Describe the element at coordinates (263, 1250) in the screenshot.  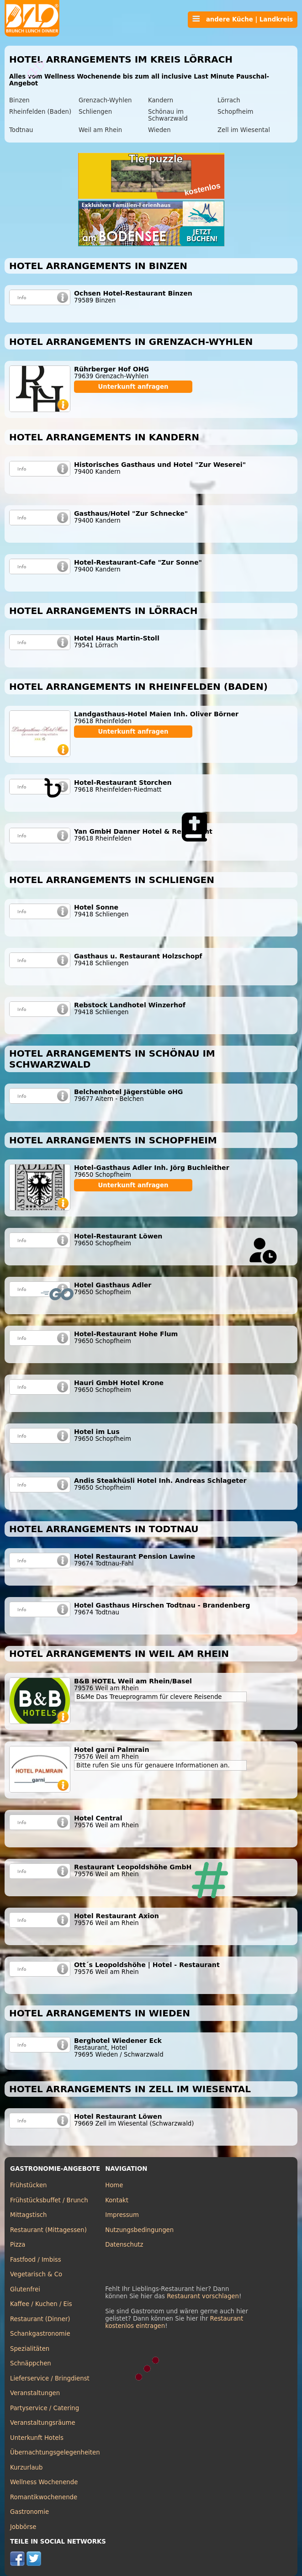
I see `view user's activity history or time log` at that location.